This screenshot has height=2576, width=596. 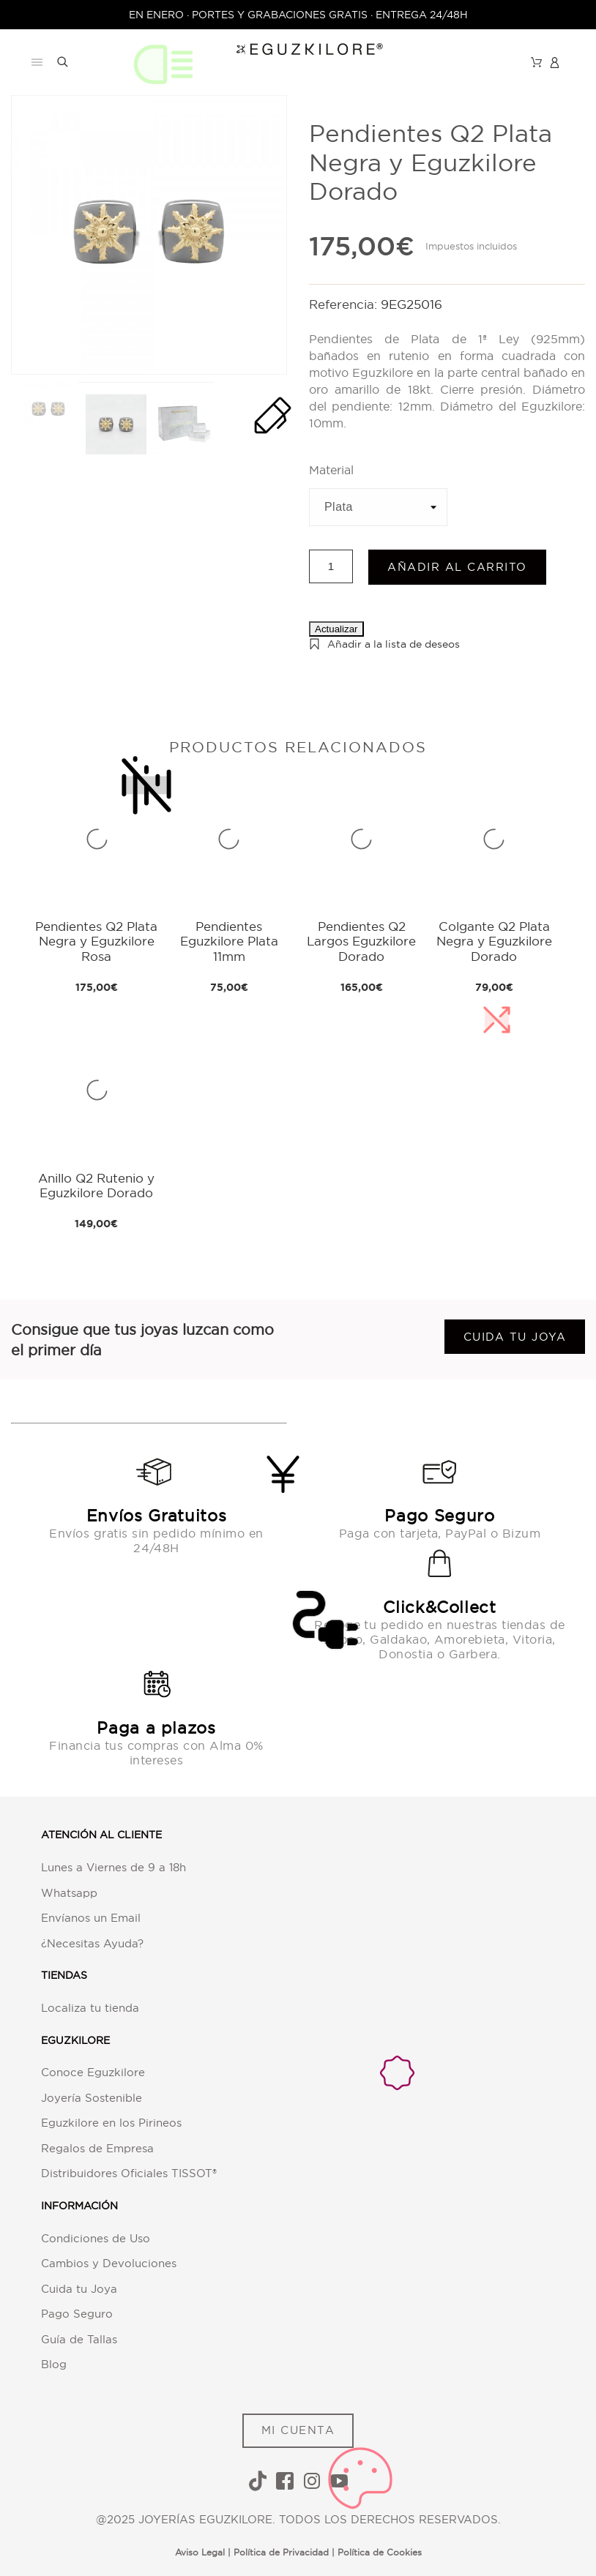 I want to click on toggle vehicle headlights on/off, so click(x=163, y=64).